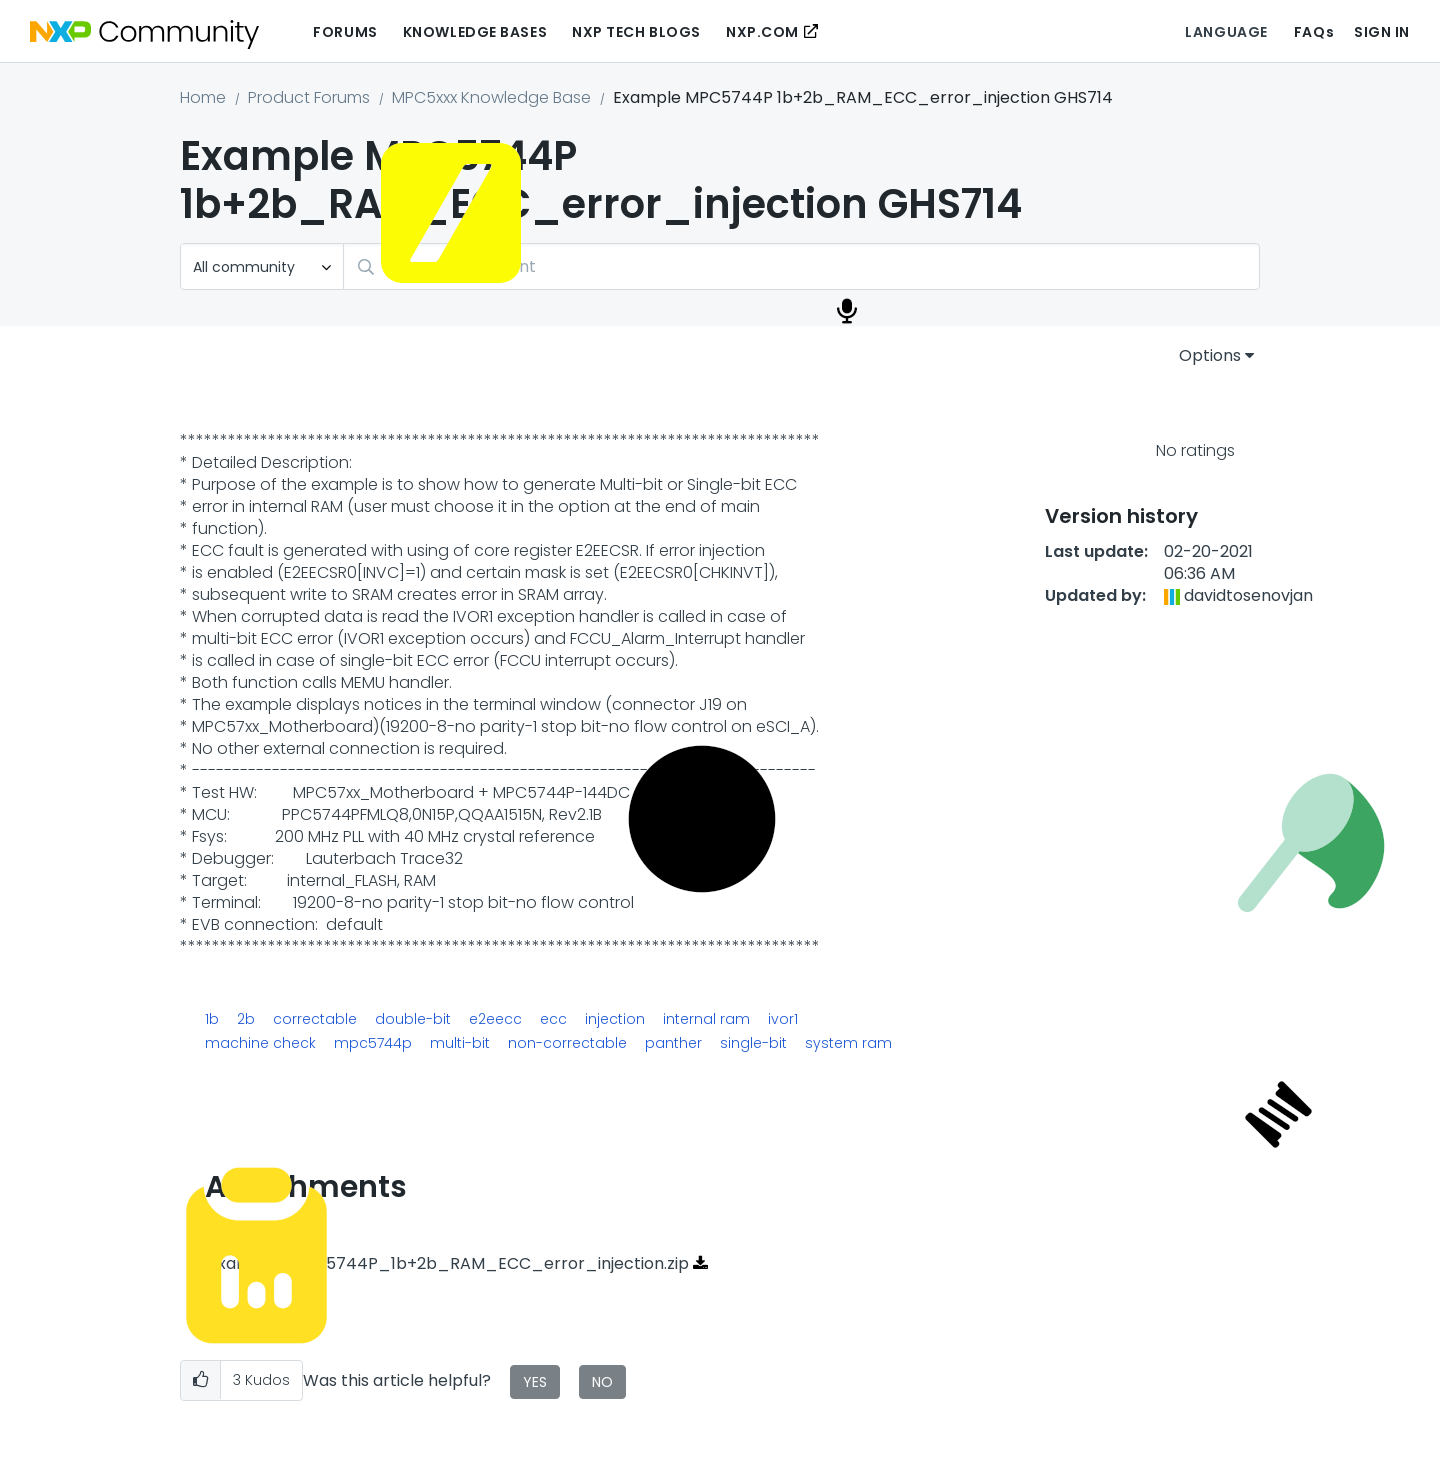  I want to click on access slash commands, so click(451, 213).